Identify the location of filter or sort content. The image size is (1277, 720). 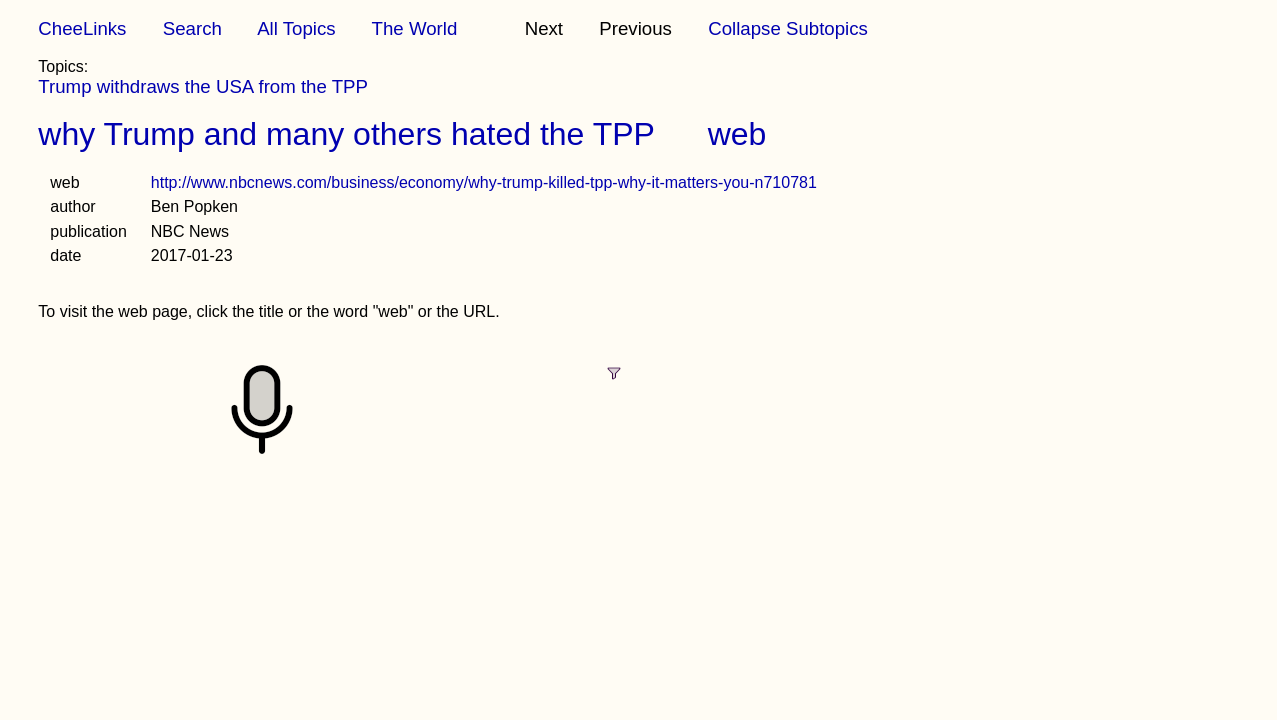
(614, 373).